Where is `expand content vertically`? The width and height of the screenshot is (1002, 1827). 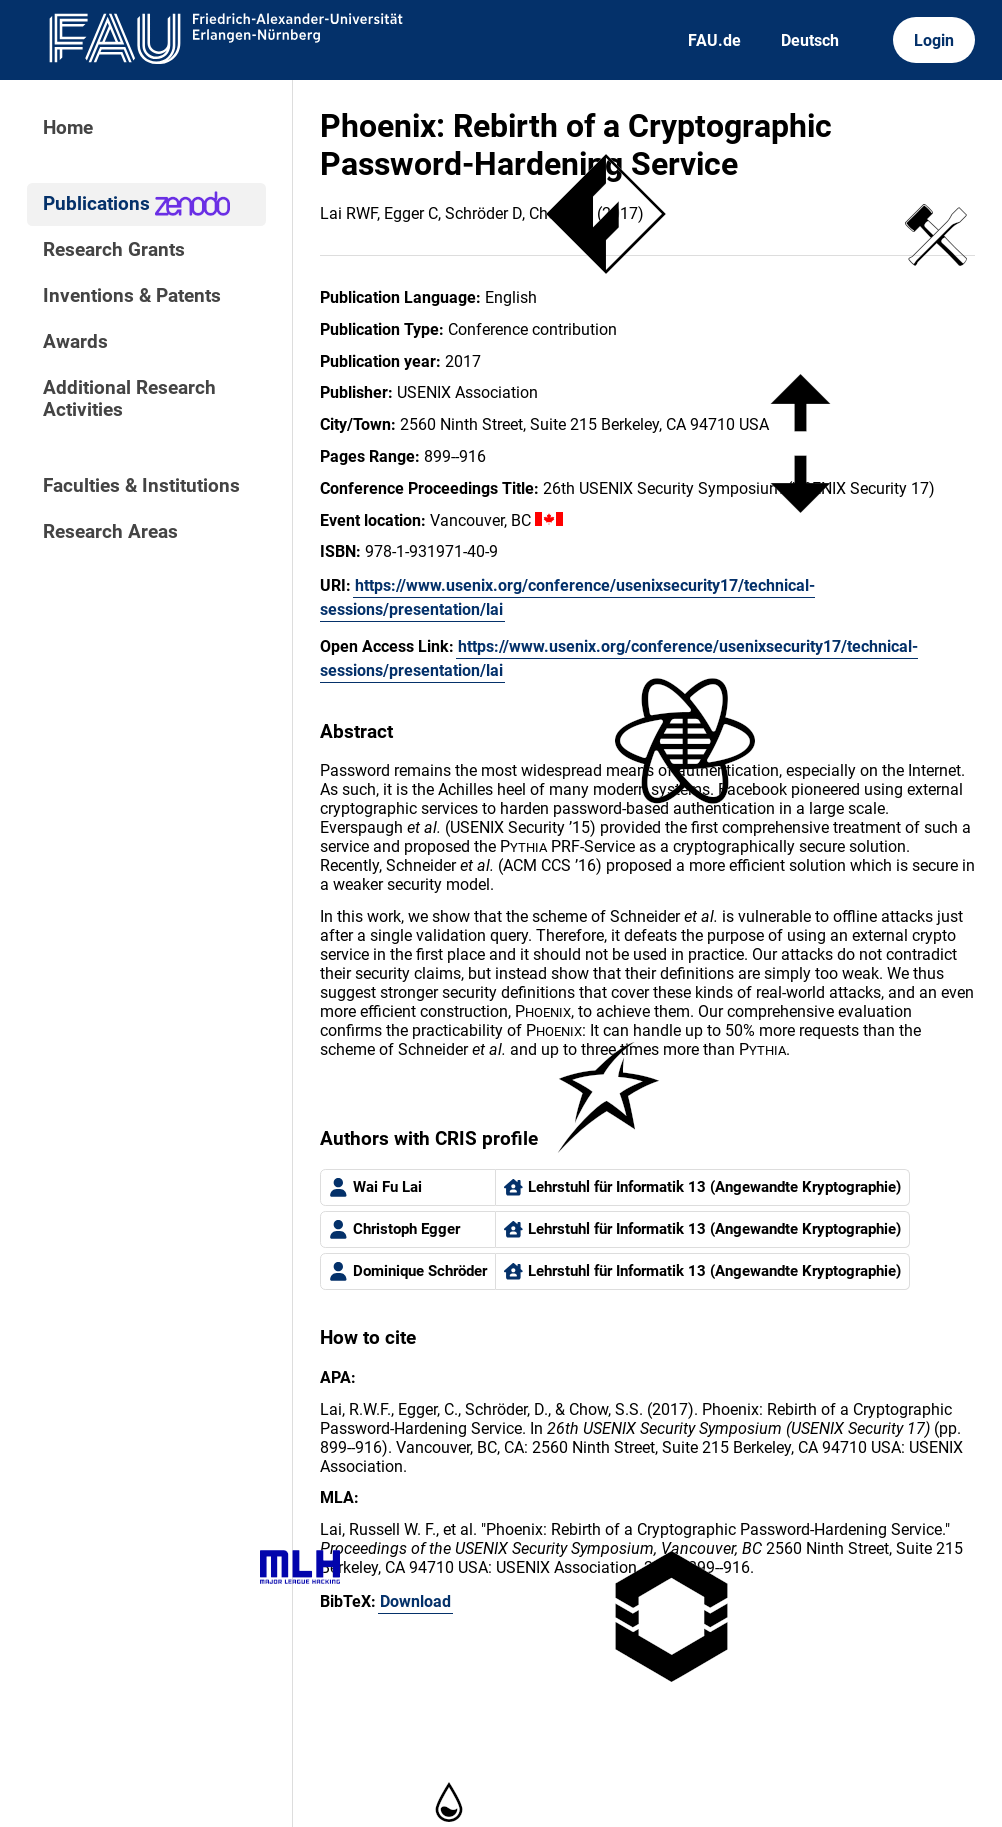
expand content vertically is located at coordinates (800, 443).